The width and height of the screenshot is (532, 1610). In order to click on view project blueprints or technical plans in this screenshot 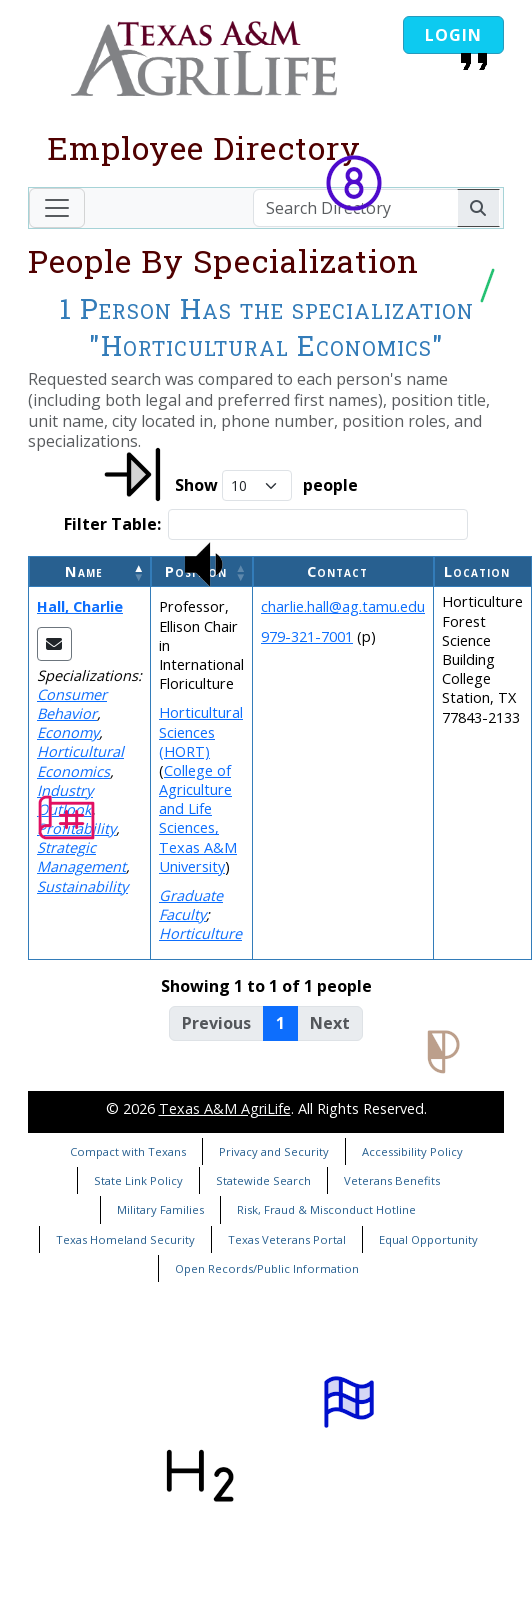, I will do `click(66, 819)`.